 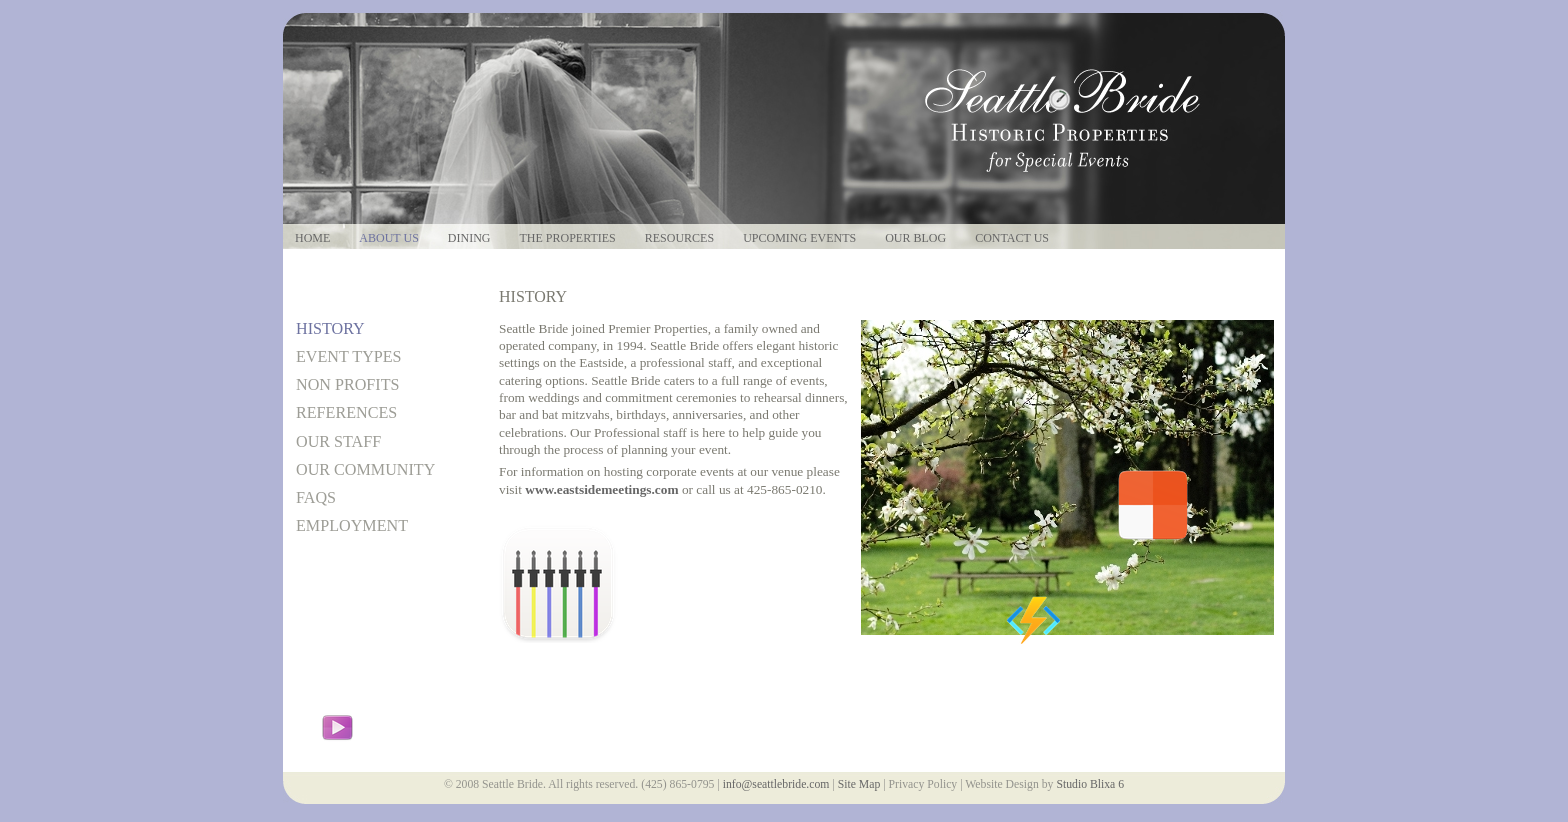 What do you see at coordinates (1033, 620) in the screenshot?
I see `open azure functions app` at bounding box center [1033, 620].